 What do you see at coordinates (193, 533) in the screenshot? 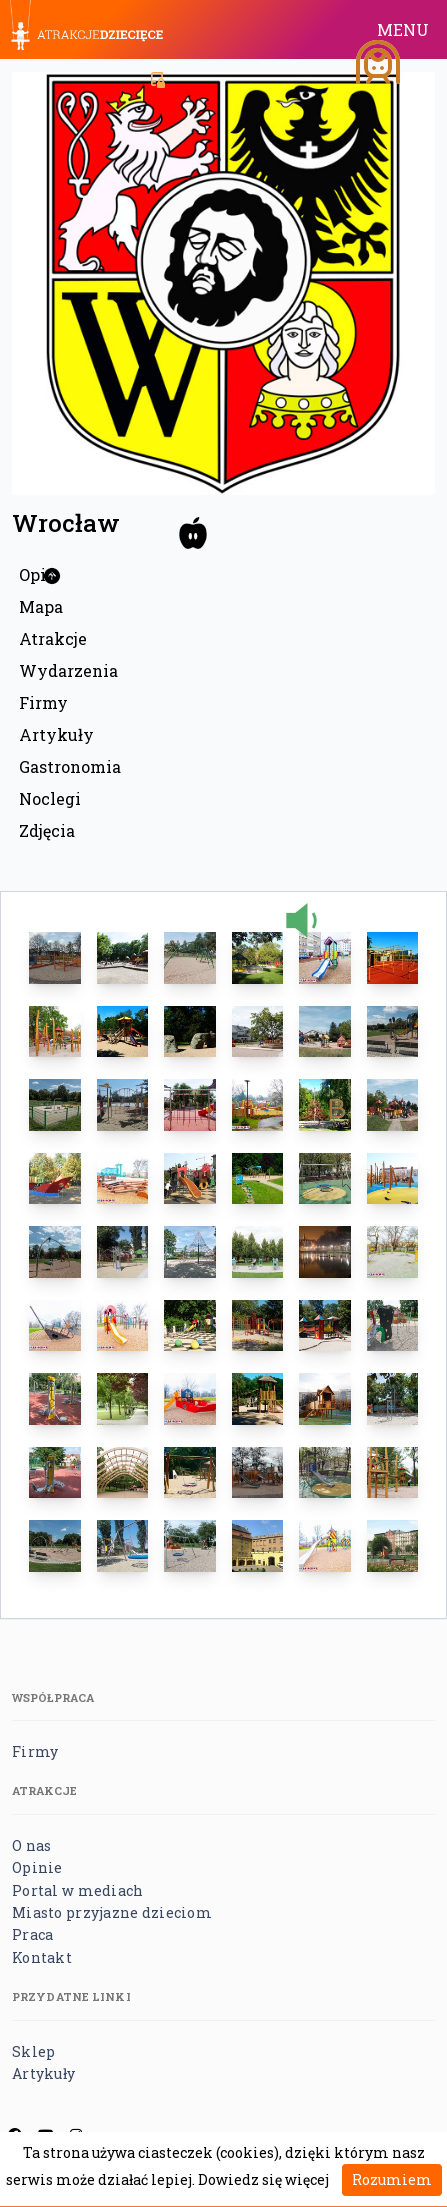
I see `view nutrition information` at bounding box center [193, 533].